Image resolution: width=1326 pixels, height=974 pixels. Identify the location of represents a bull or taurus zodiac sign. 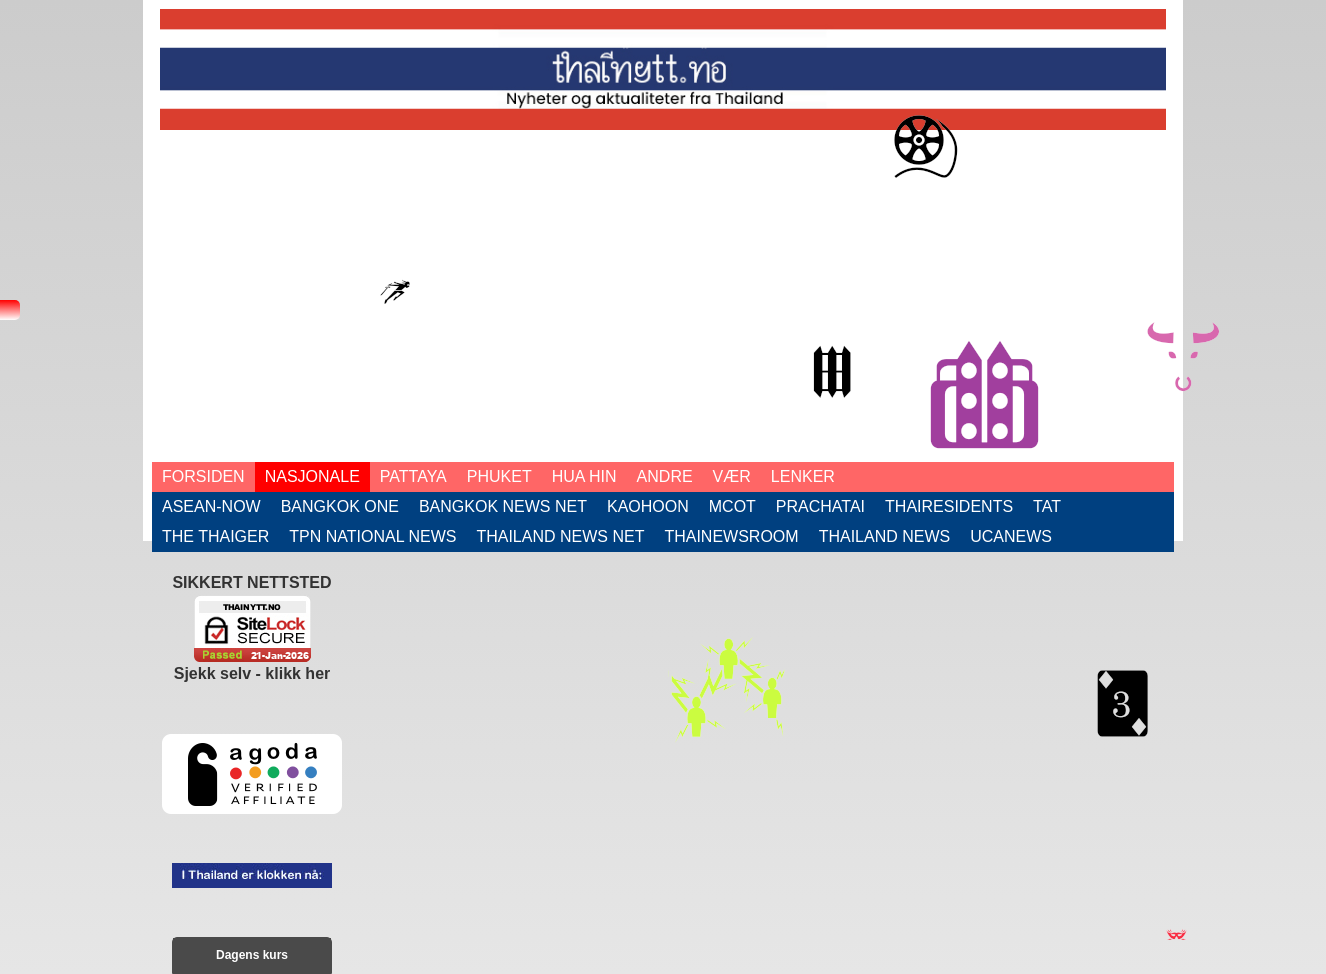
(1183, 357).